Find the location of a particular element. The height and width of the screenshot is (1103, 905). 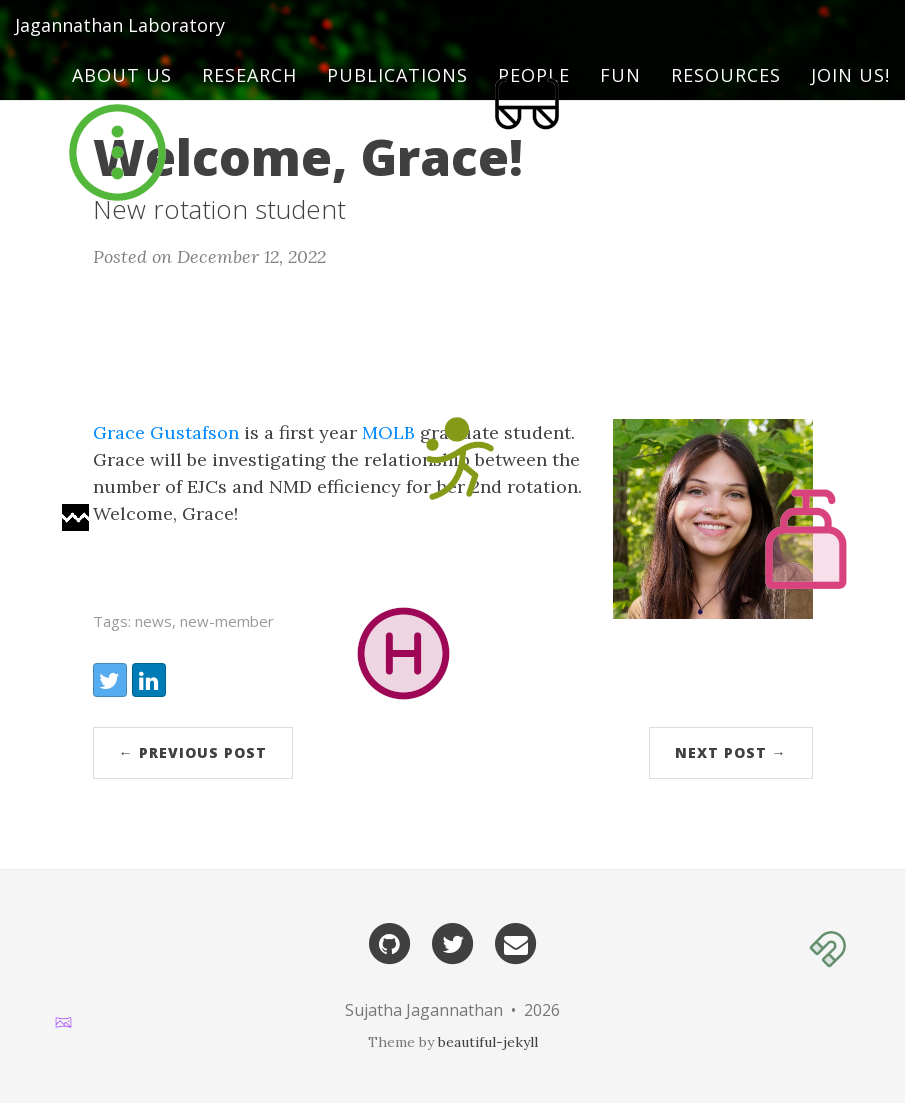

access hygiene or handwashing reminders is located at coordinates (806, 541).